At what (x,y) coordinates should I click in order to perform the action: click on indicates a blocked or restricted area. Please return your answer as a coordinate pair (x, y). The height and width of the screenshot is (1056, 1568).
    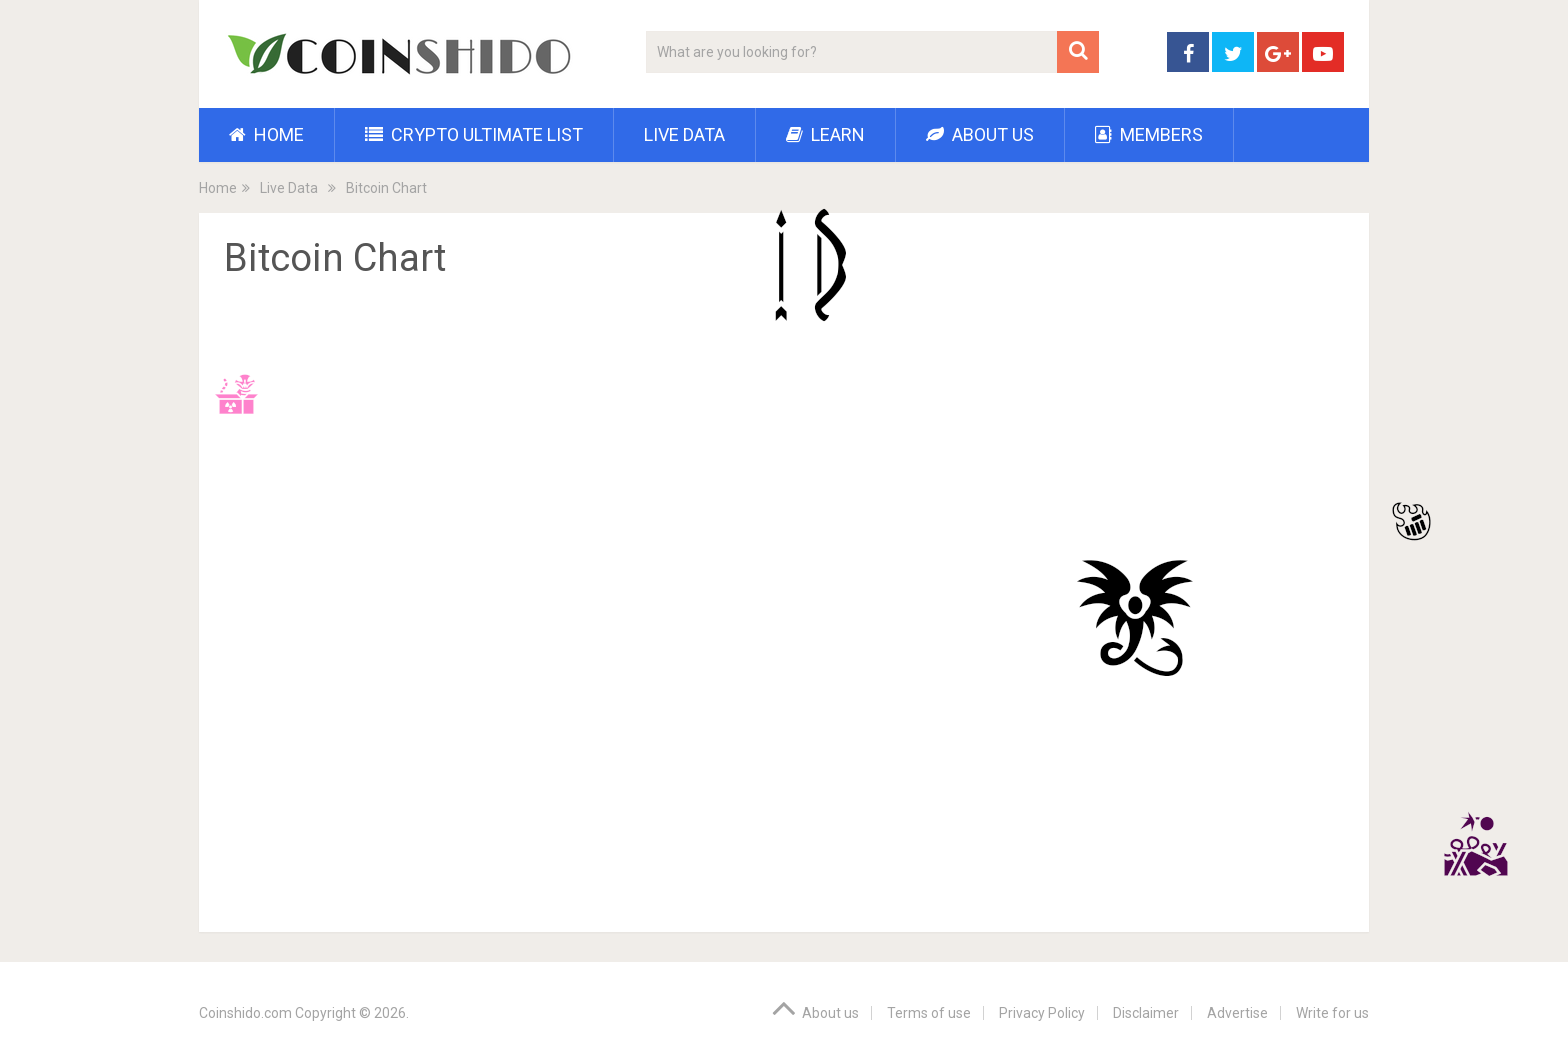
    Looking at the image, I should click on (1476, 844).